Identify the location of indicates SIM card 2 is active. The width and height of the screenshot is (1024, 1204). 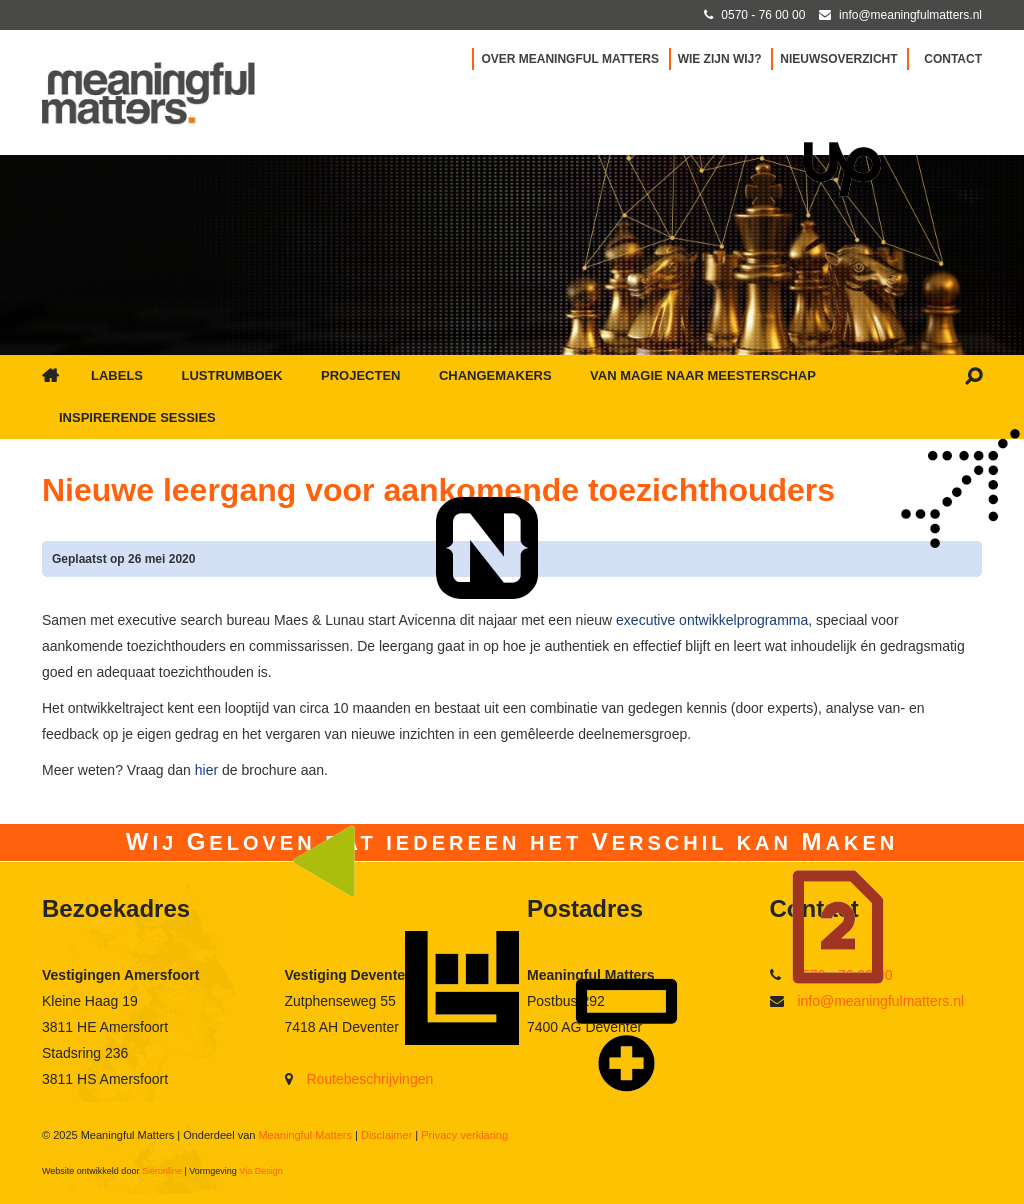
(838, 927).